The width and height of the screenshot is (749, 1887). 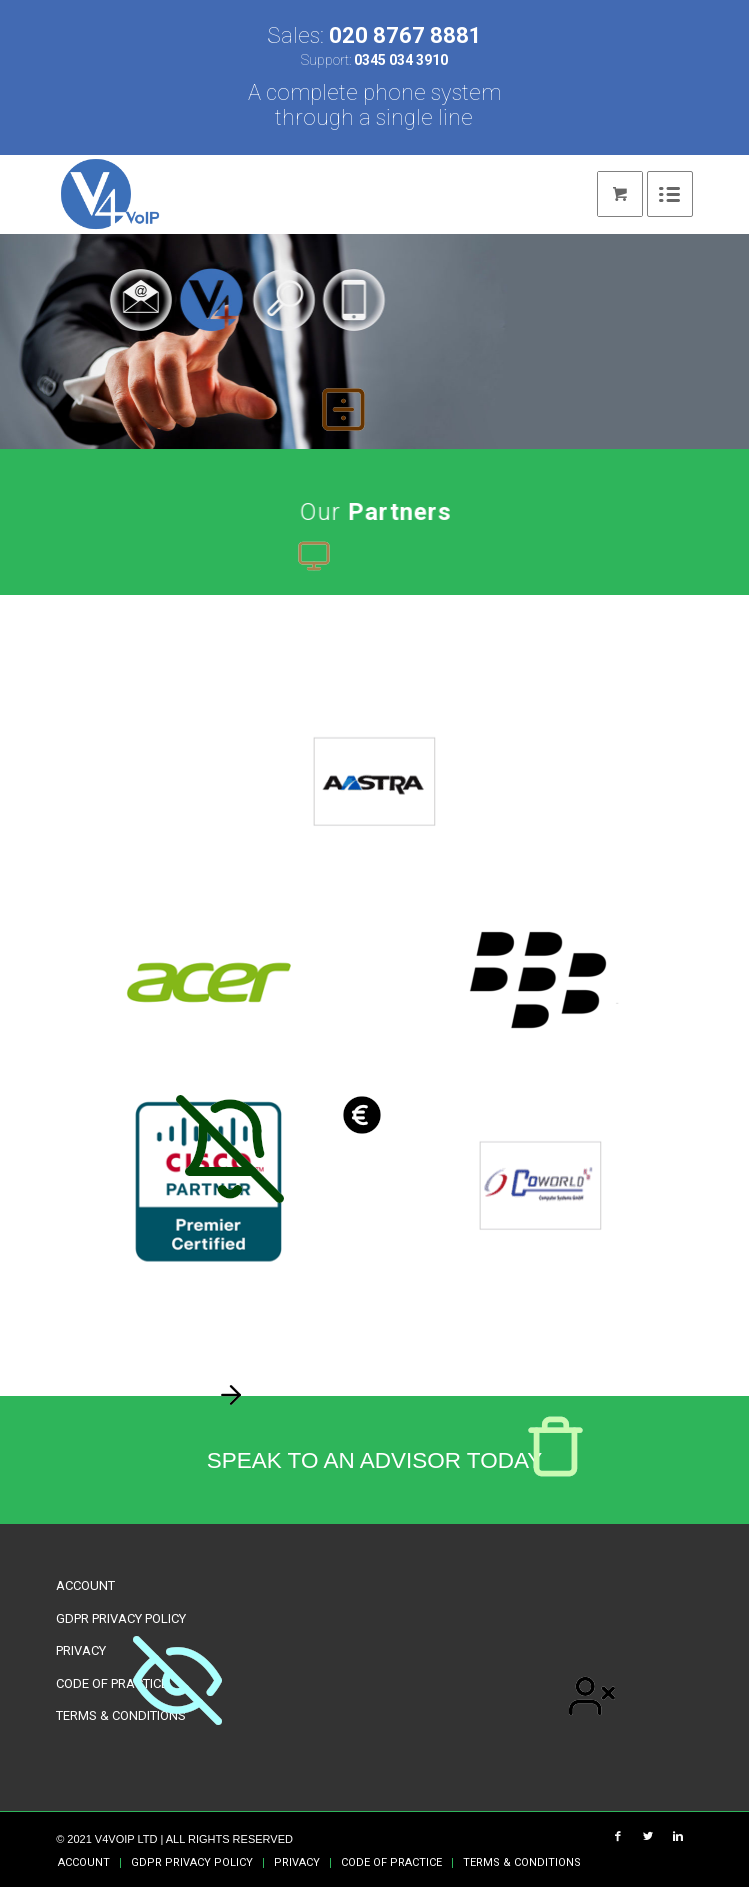 I want to click on remove a user from your contacts, so click(x=592, y=1696).